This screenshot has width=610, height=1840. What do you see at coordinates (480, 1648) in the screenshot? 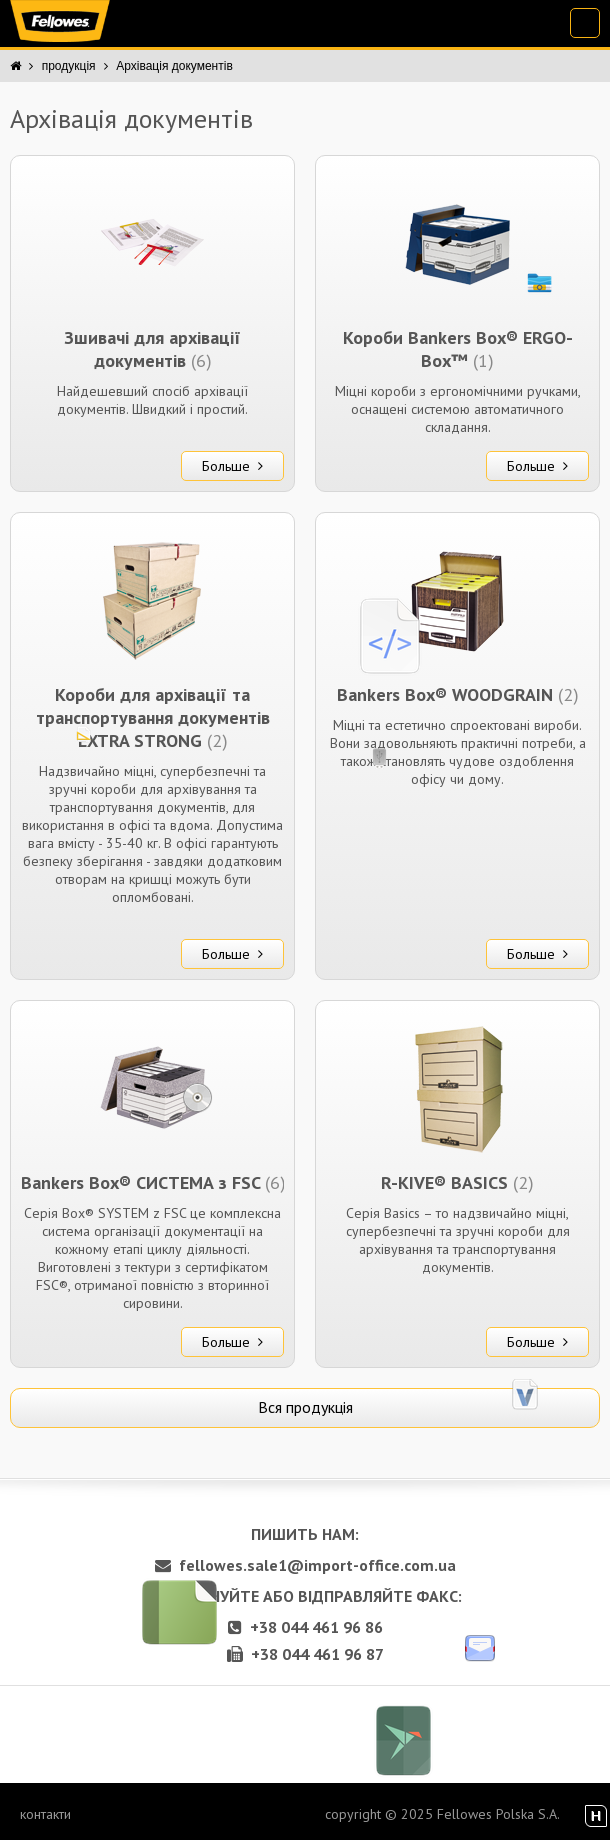
I see `open the mail application` at bounding box center [480, 1648].